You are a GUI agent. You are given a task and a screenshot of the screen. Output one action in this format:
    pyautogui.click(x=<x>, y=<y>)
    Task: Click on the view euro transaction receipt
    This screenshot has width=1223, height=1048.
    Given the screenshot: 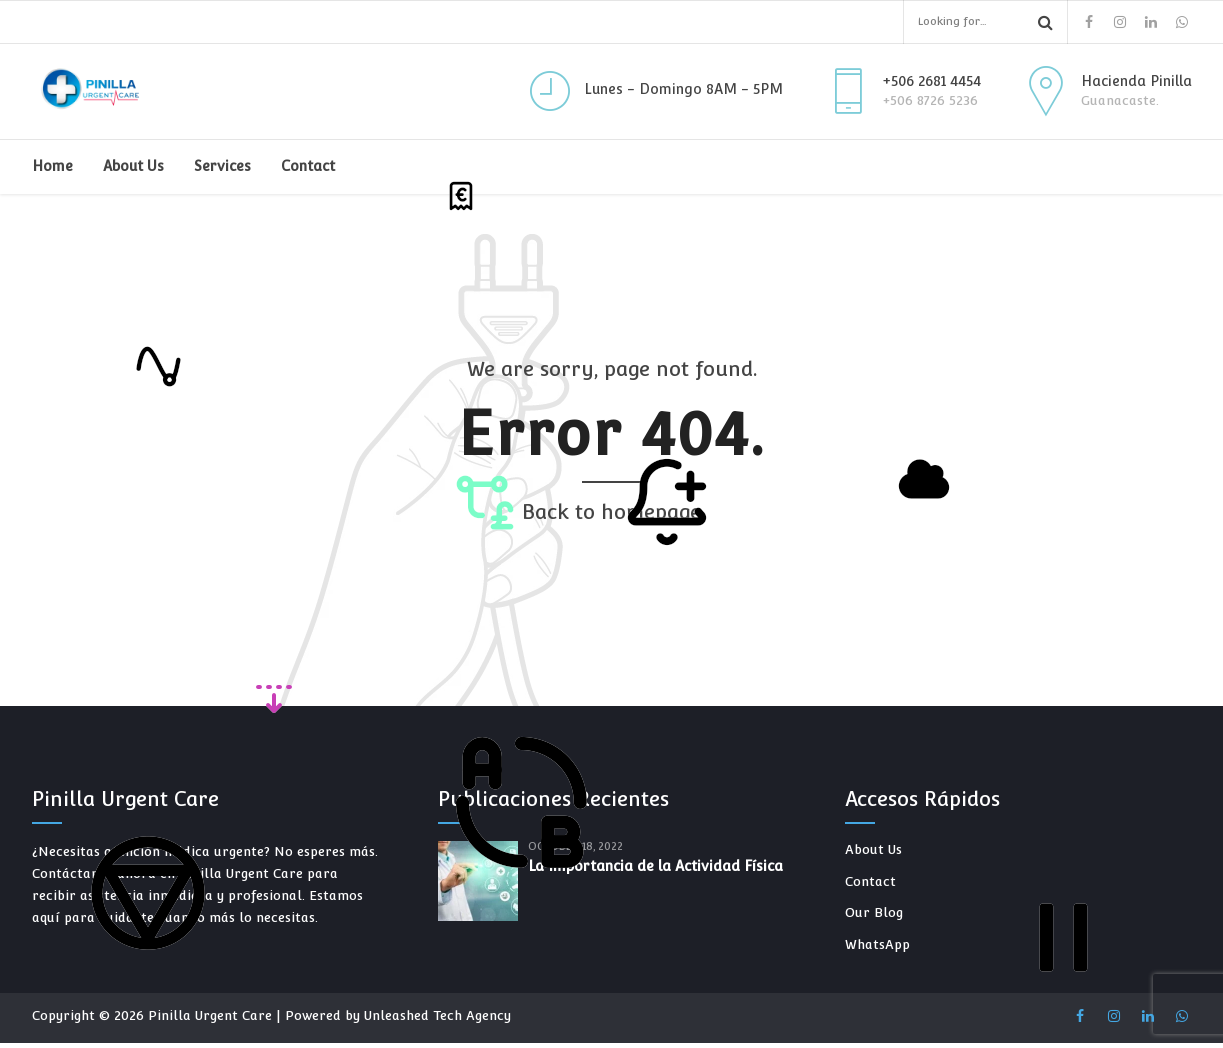 What is the action you would take?
    pyautogui.click(x=461, y=196)
    